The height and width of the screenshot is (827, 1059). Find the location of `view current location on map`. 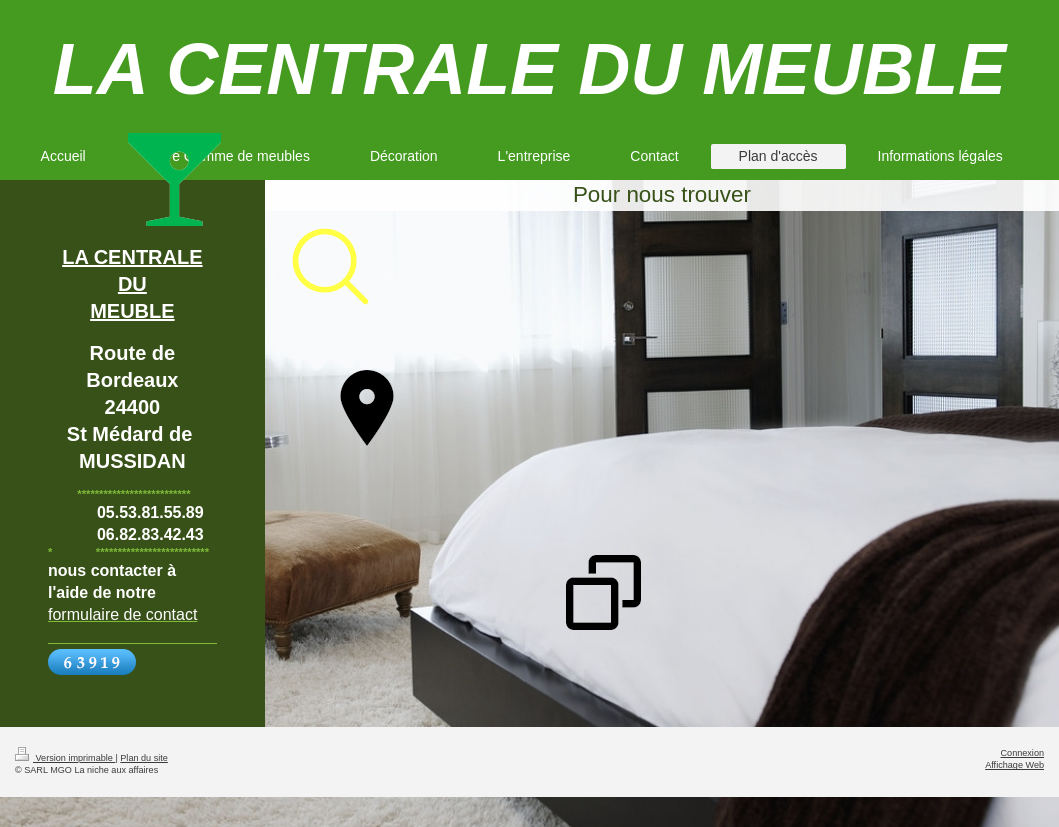

view current location on map is located at coordinates (367, 408).